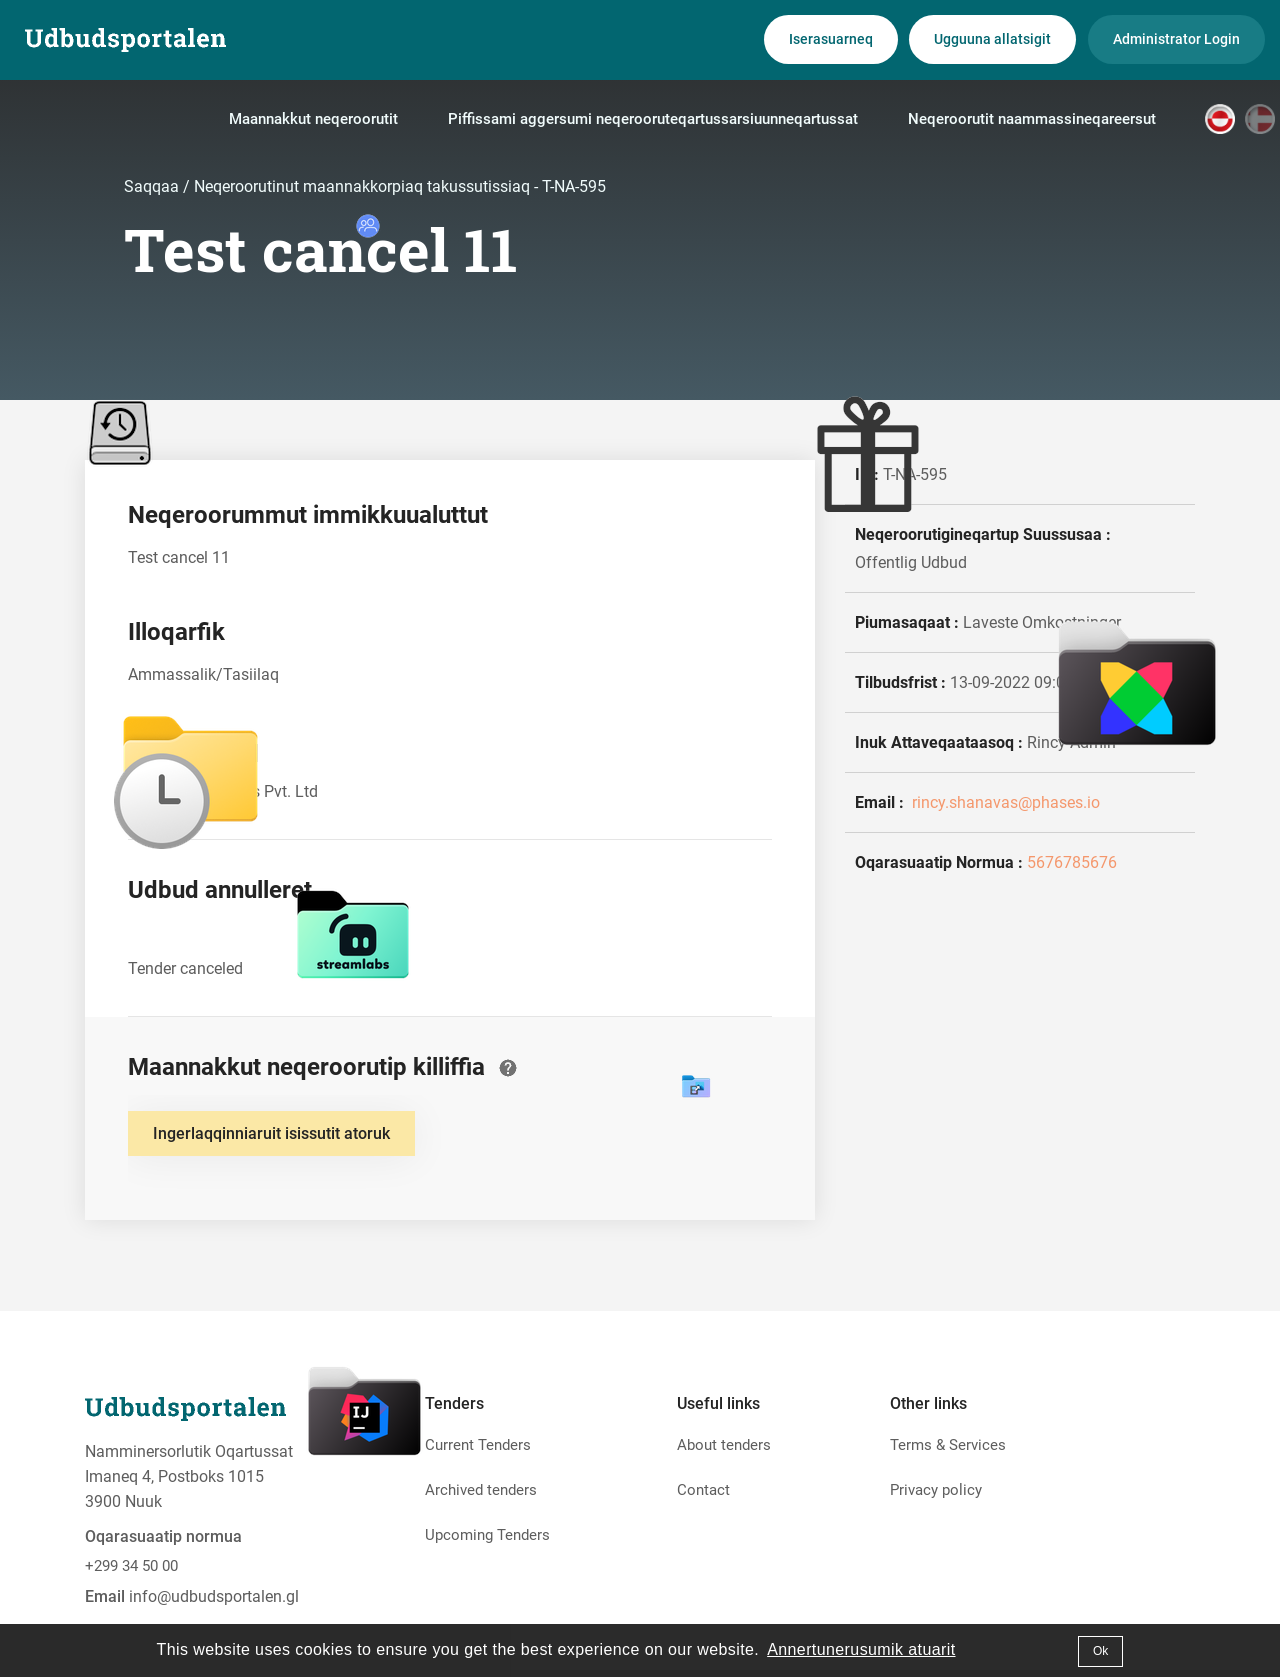 The height and width of the screenshot is (1677, 1280). I want to click on indicates shared or collaborative content, so click(368, 226).